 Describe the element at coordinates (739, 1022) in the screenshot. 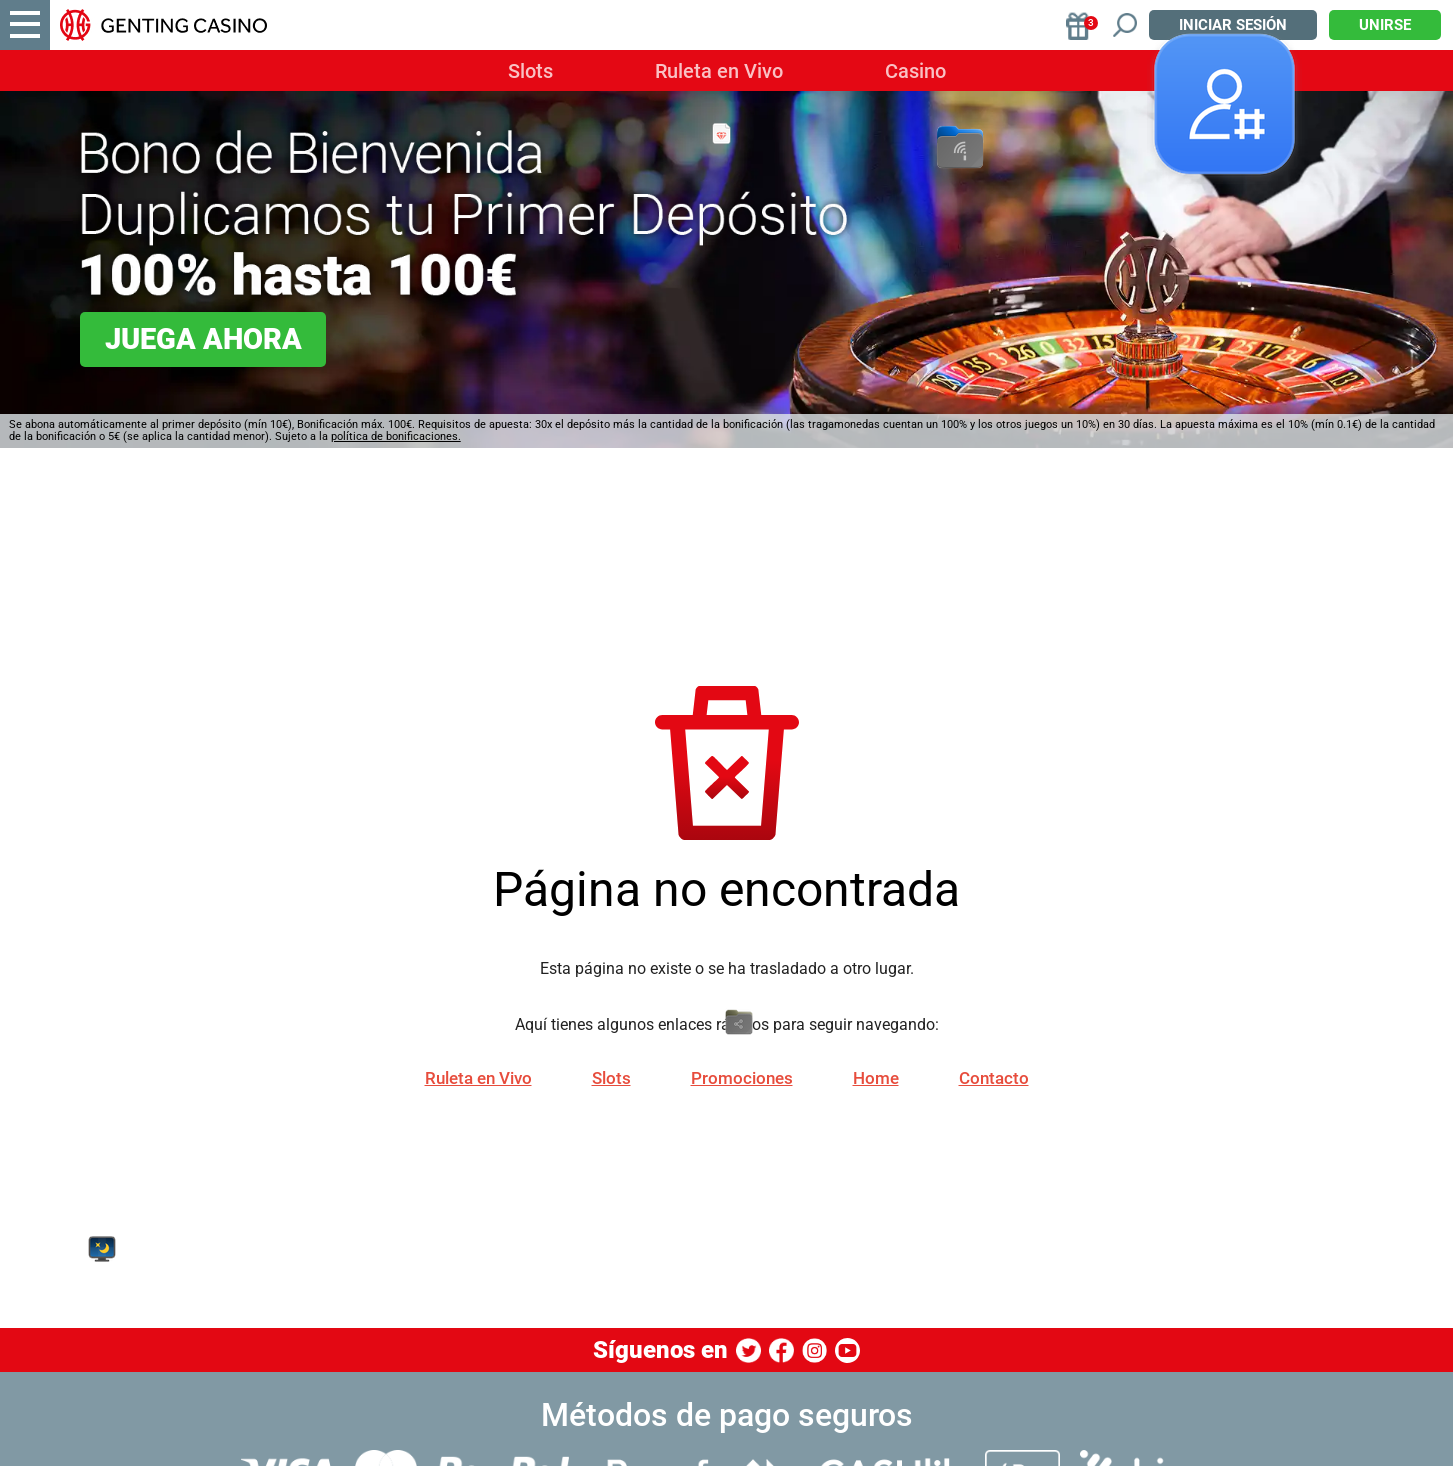

I see `access your public shared files folder` at that location.